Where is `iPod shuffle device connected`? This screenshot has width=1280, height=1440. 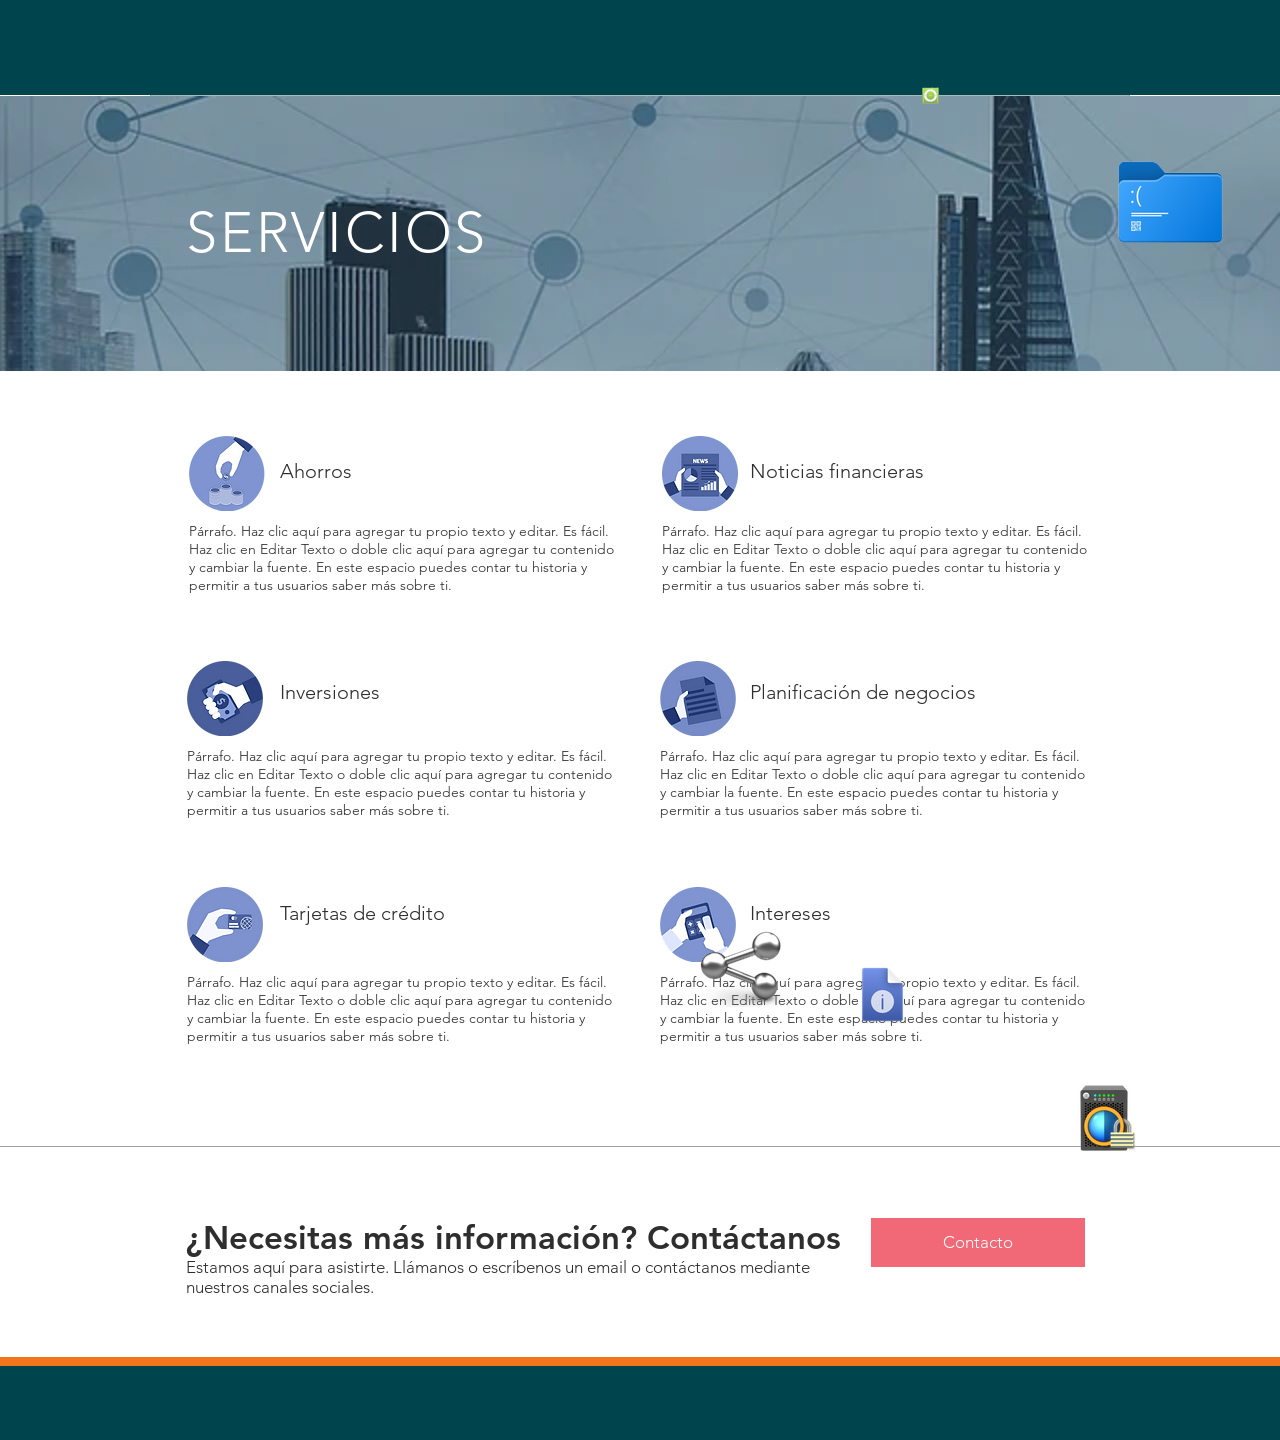
iPod shuffle device connected is located at coordinates (930, 95).